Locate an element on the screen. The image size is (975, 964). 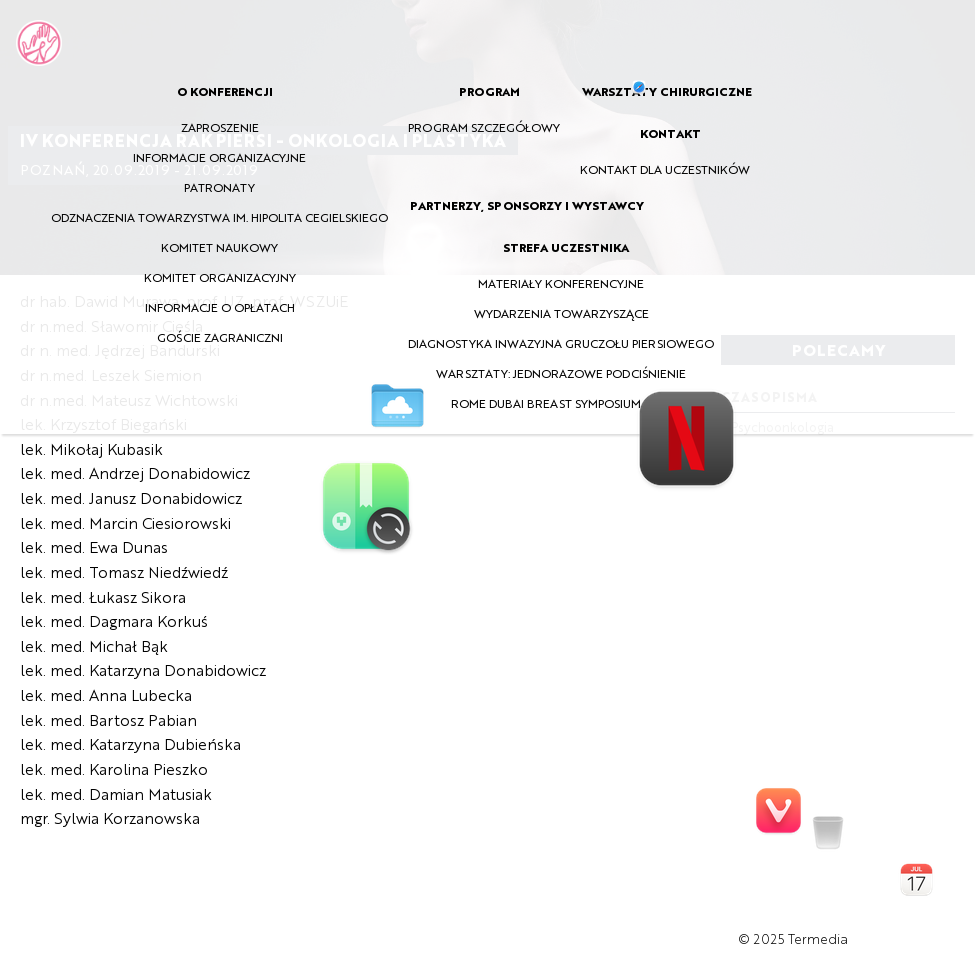
open vivaldi web browser is located at coordinates (778, 810).